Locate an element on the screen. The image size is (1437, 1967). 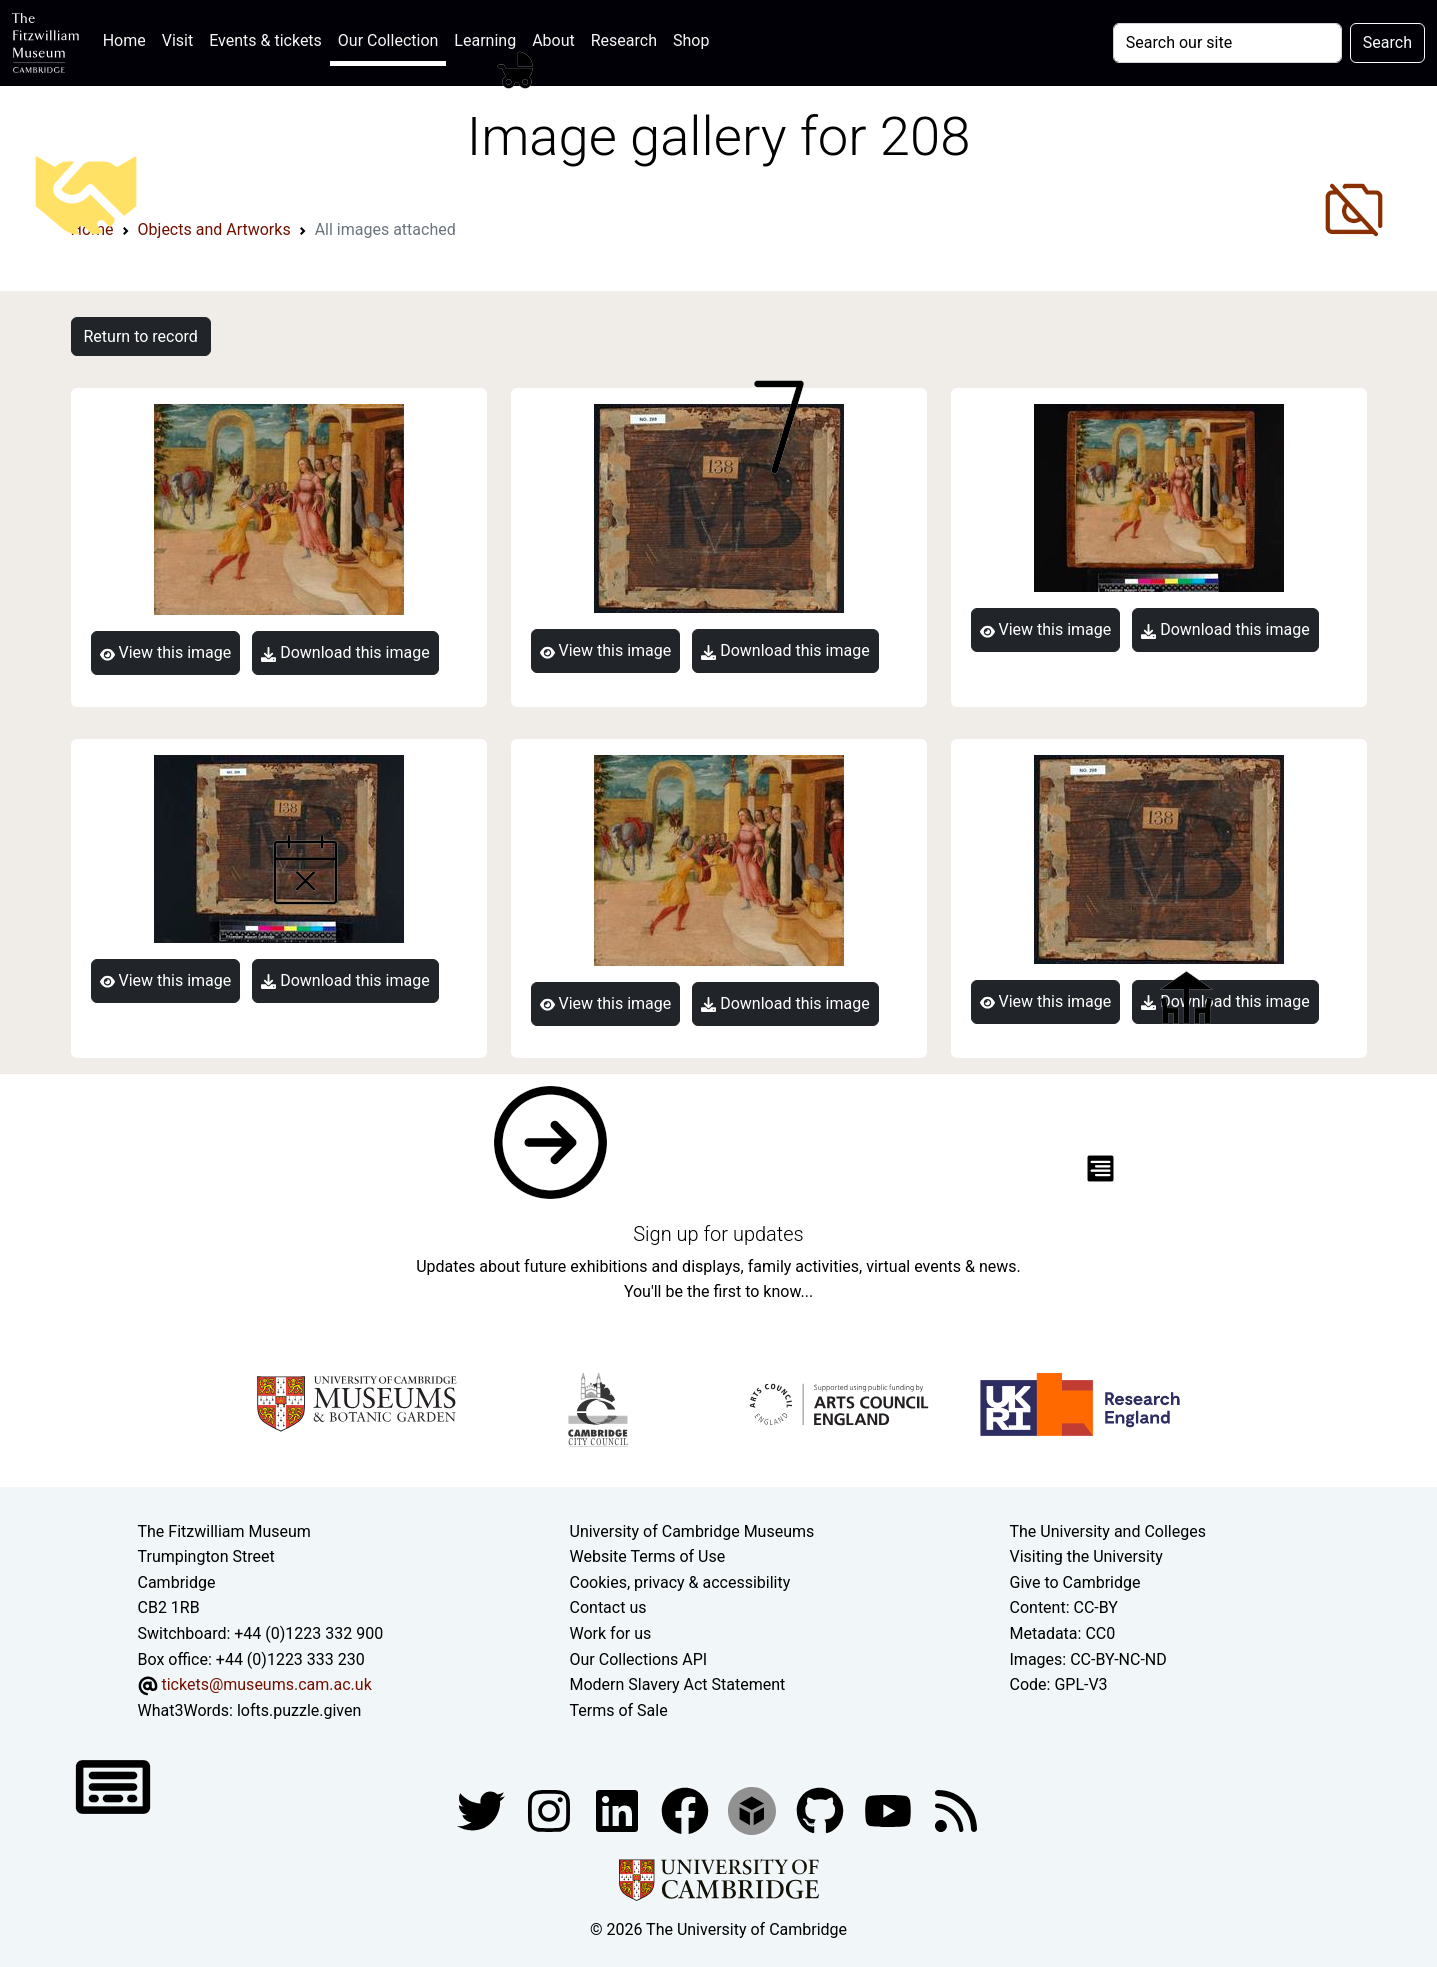
indicates a partnership or collaboration is located at coordinates (86, 195).